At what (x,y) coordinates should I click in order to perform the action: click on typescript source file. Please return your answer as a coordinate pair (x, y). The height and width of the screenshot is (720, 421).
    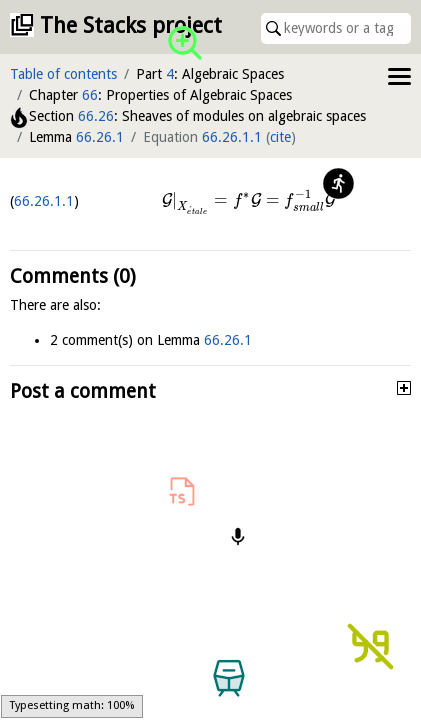
    Looking at the image, I should click on (182, 491).